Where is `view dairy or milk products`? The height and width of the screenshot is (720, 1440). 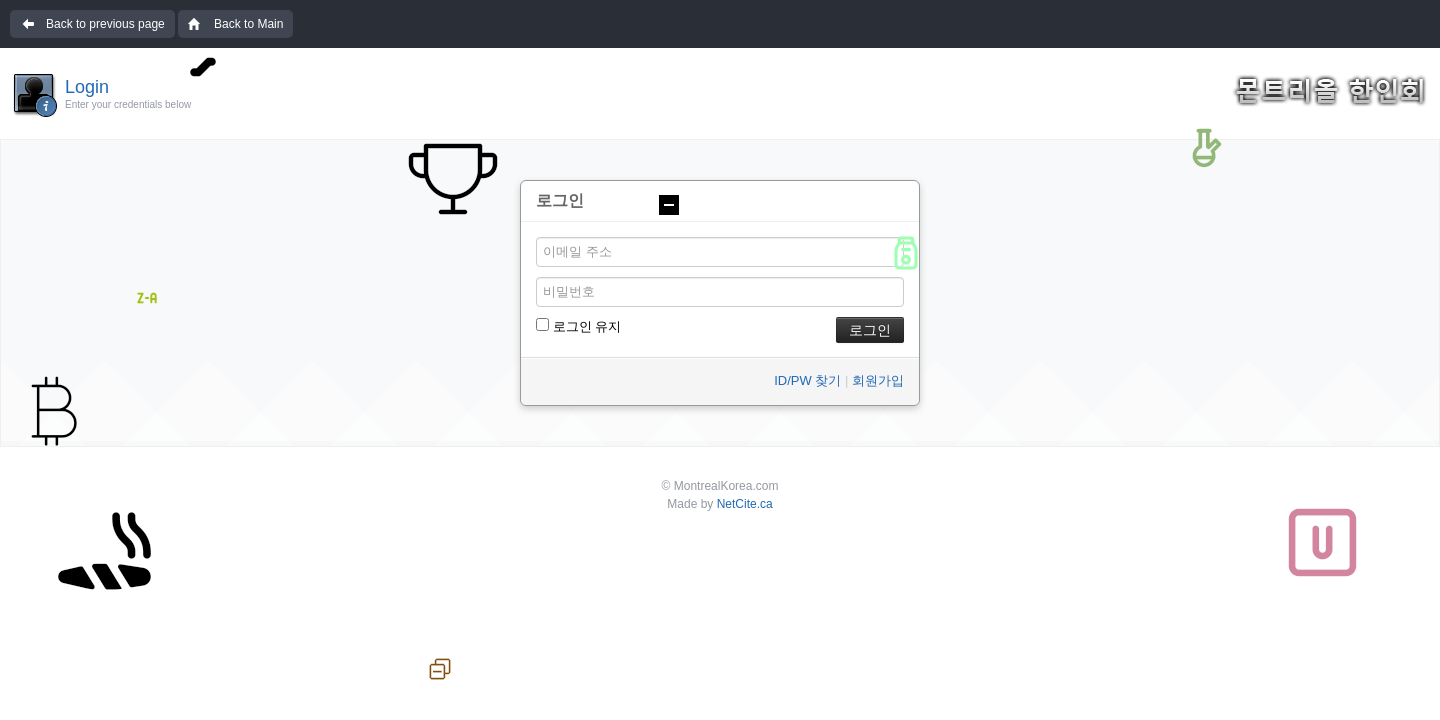
view dairy or milk products is located at coordinates (906, 253).